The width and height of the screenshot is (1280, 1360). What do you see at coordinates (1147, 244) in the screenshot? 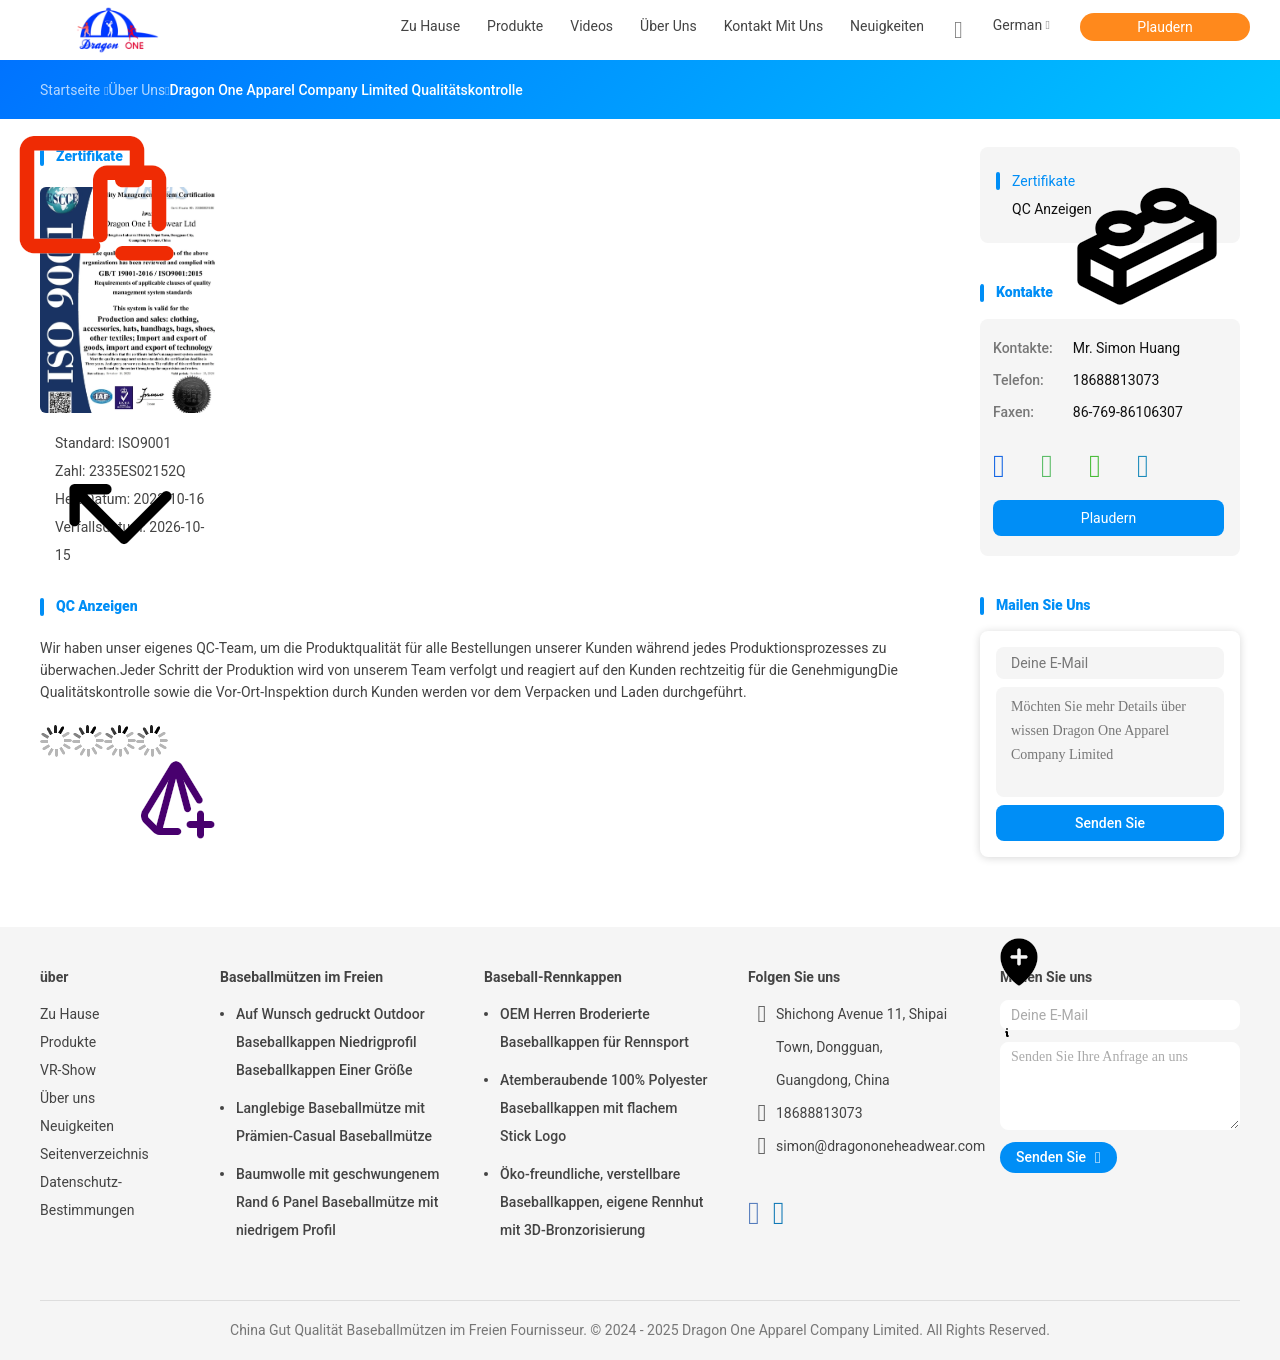
I see `access building blocks or modular components` at bounding box center [1147, 244].